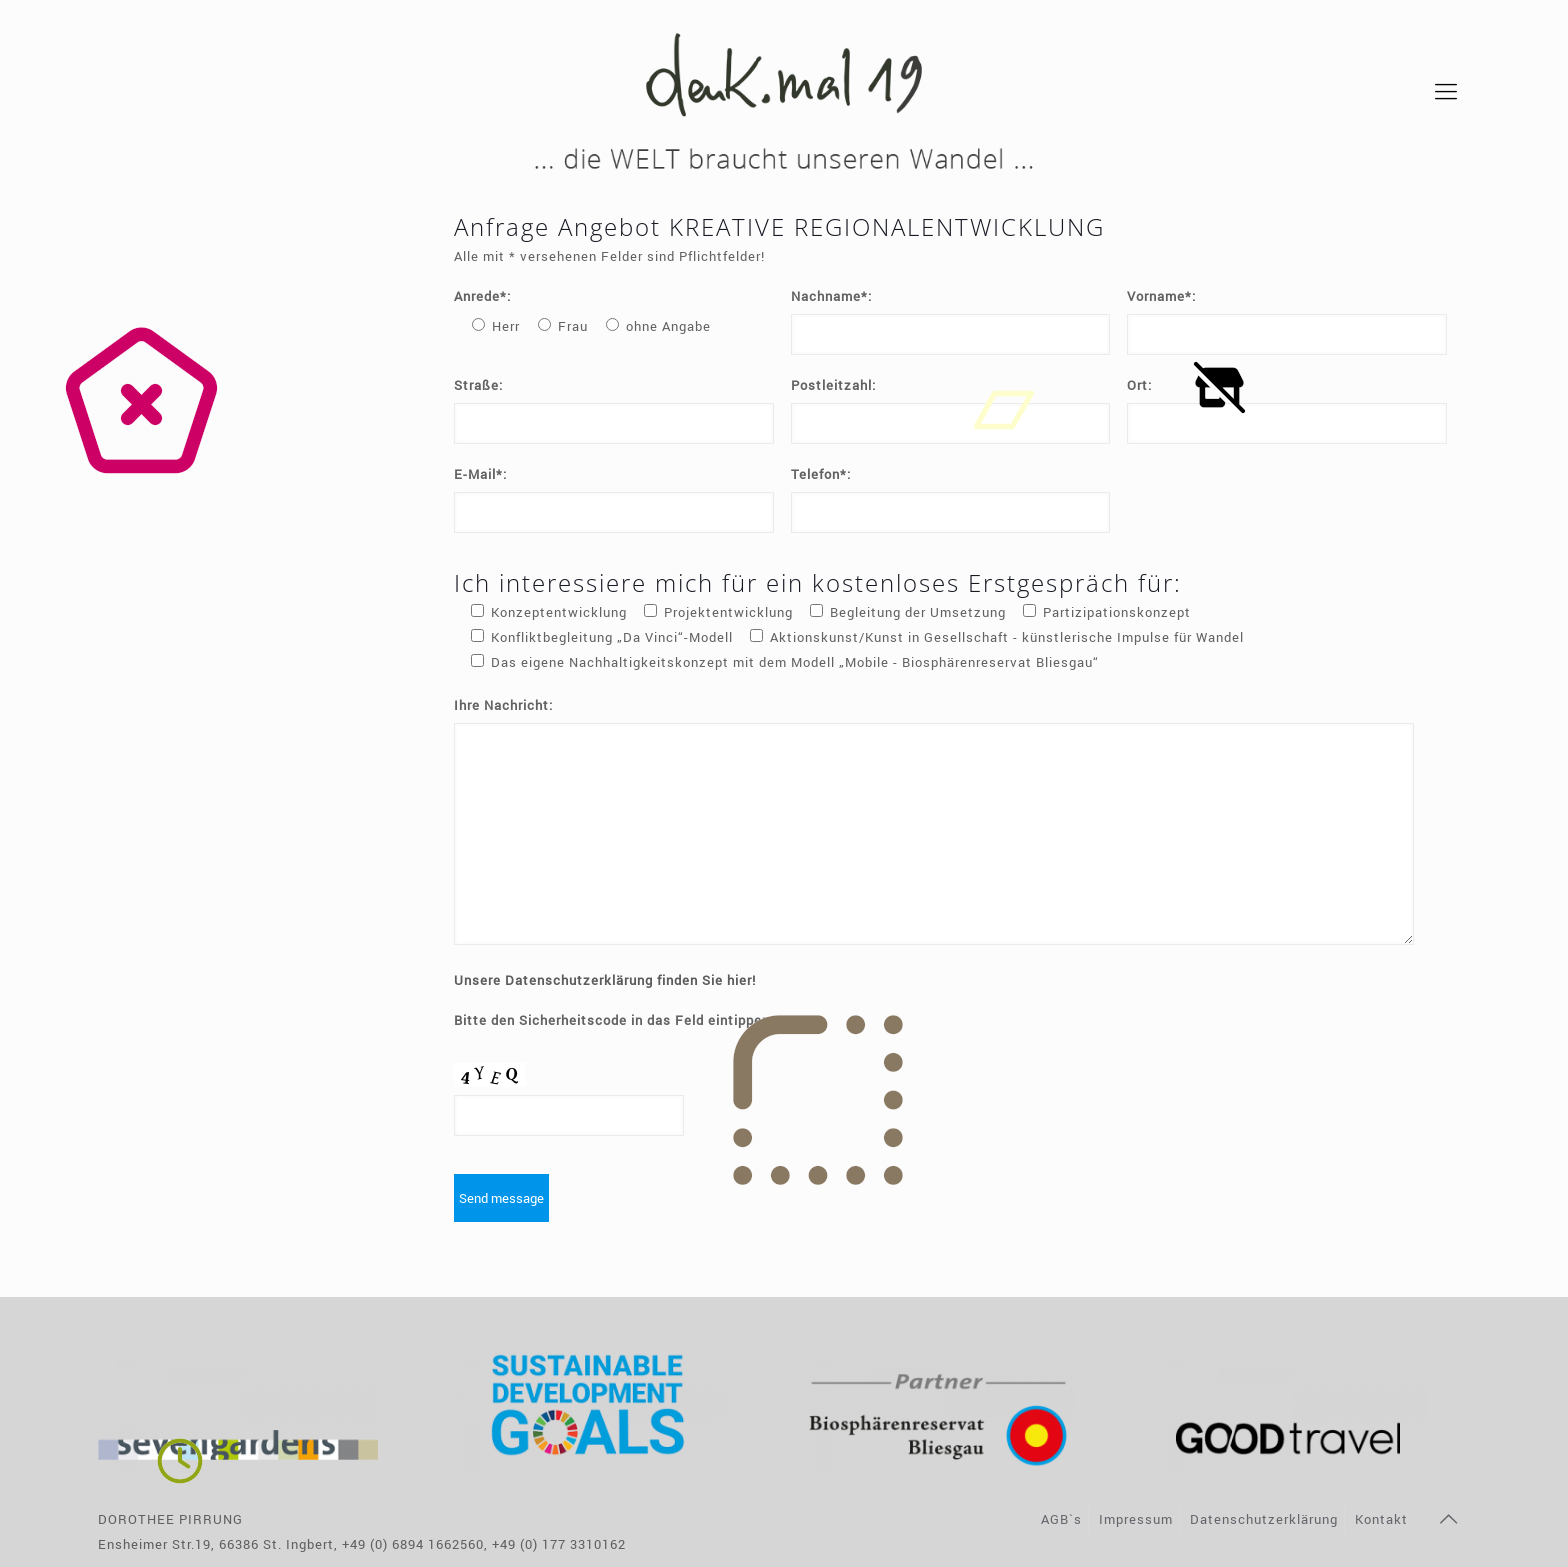  I want to click on view time or check the clock, so click(180, 1461).